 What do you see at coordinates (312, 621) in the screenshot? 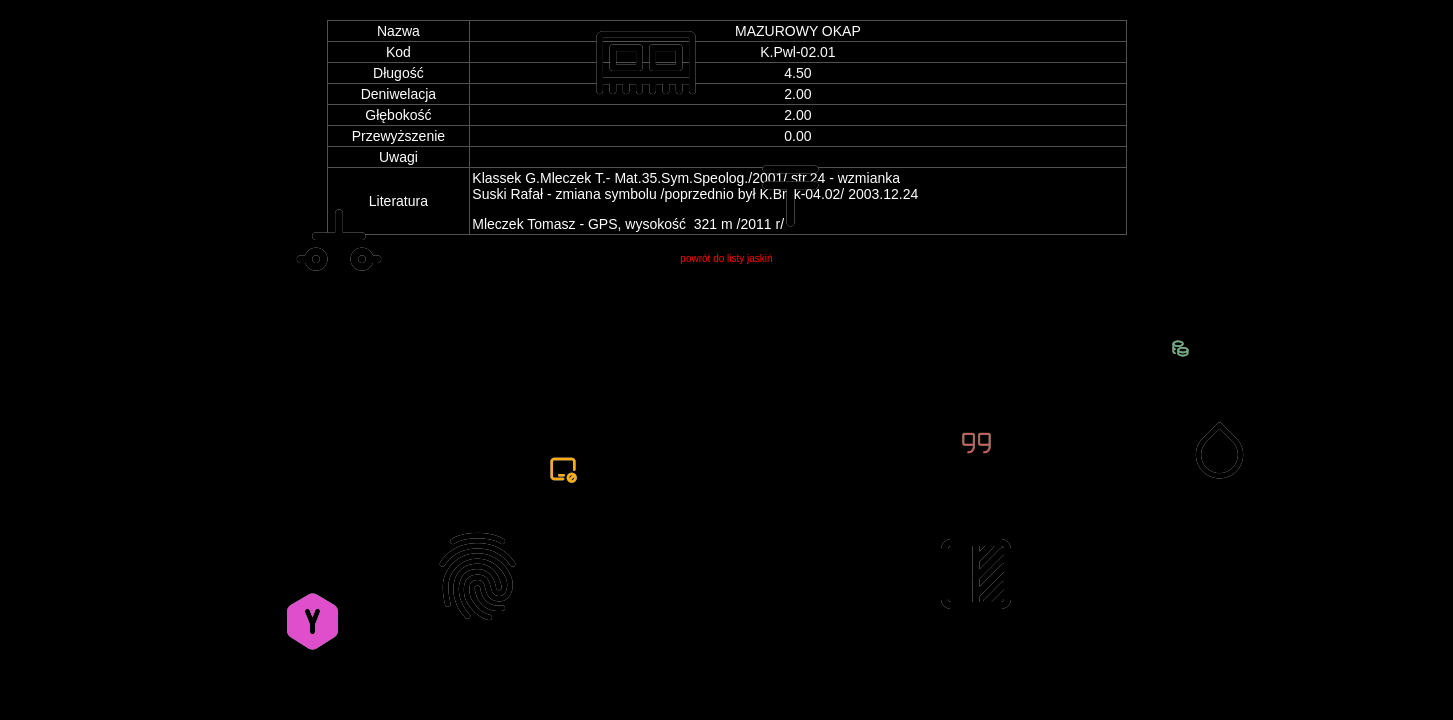
I see `indicates a Y Combinator or YC-related feature` at bounding box center [312, 621].